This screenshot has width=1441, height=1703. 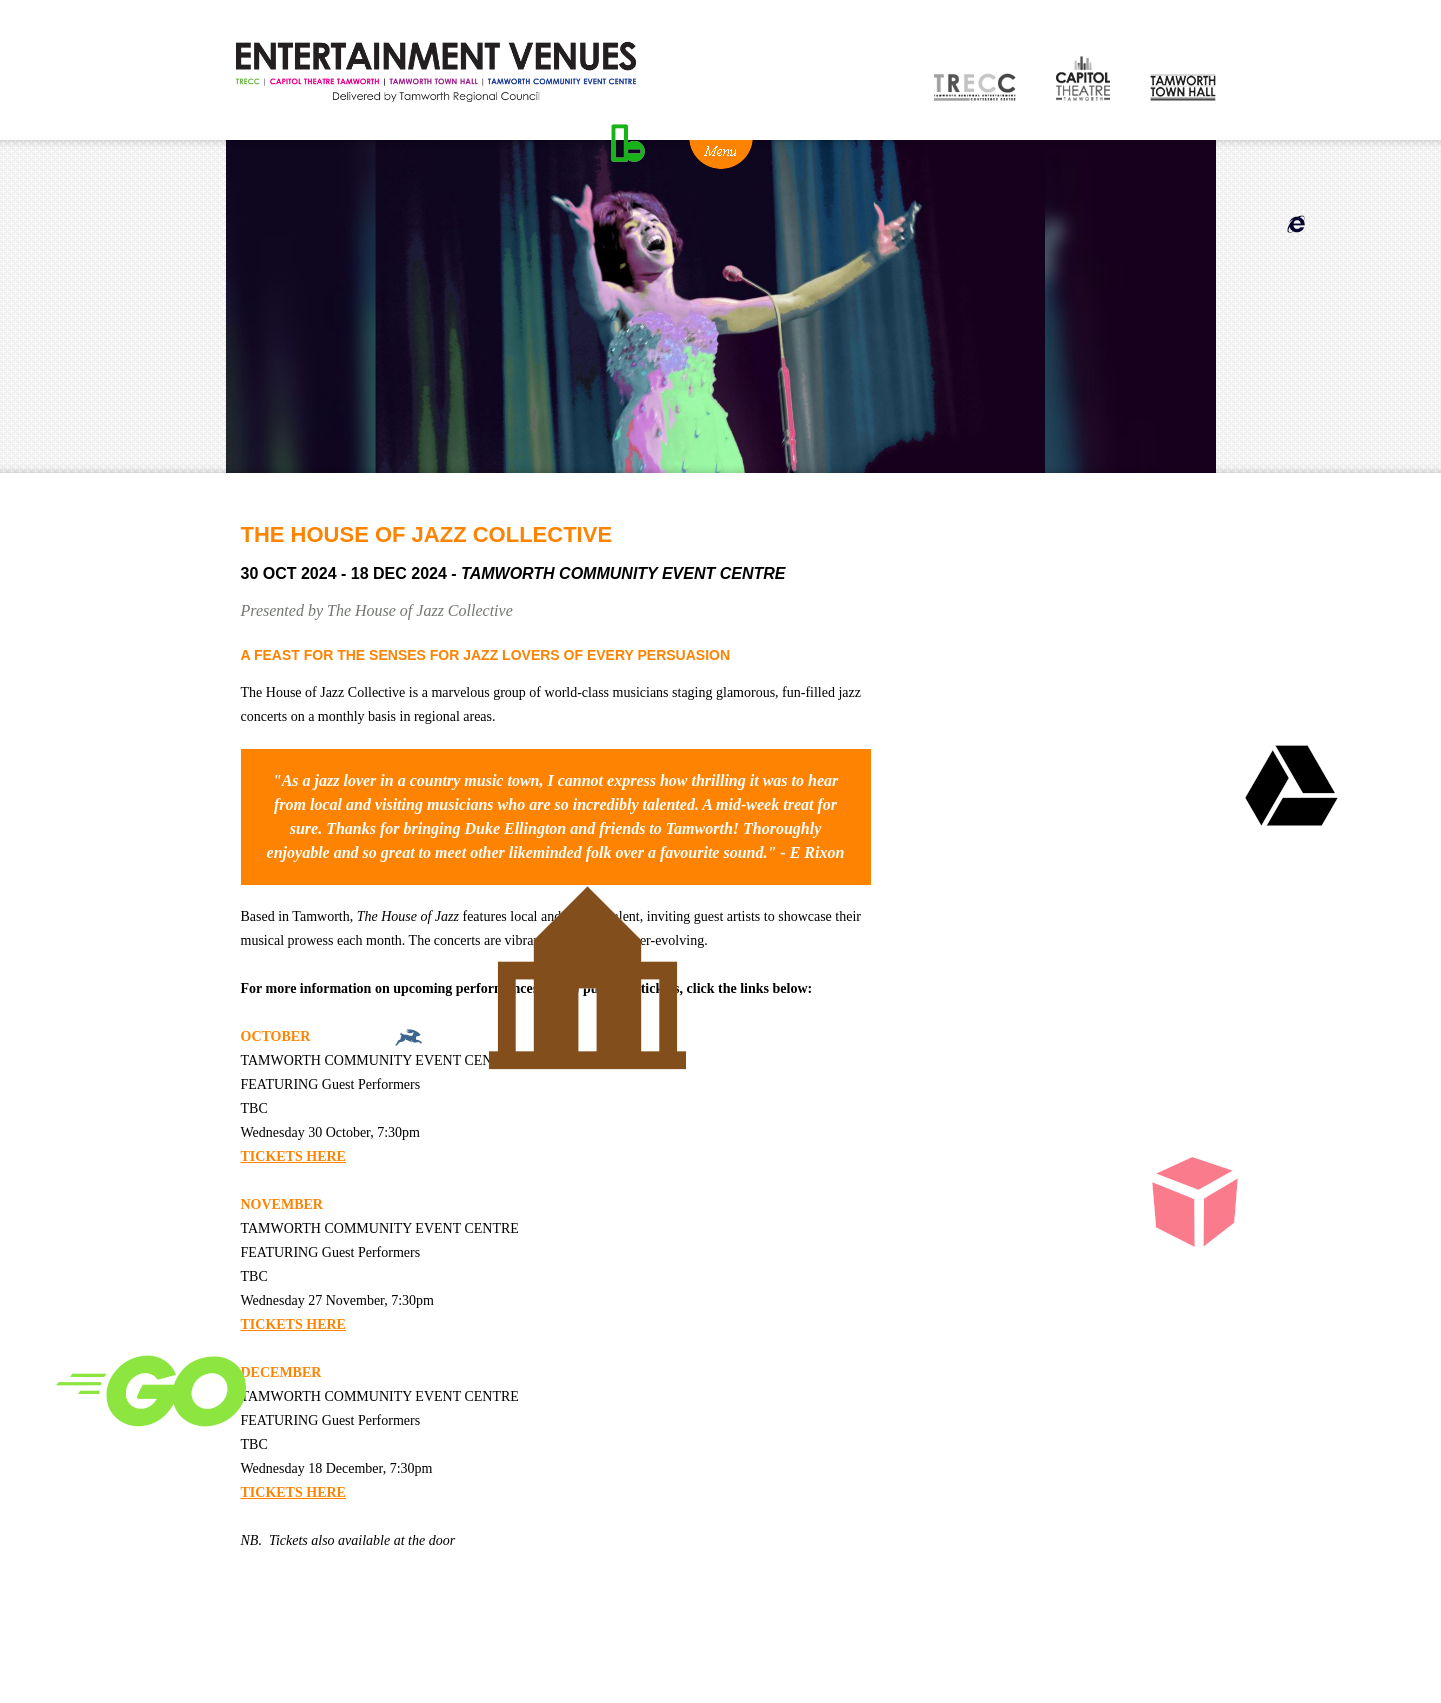 What do you see at coordinates (1291, 786) in the screenshot?
I see `open Google Drive` at bounding box center [1291, 786].